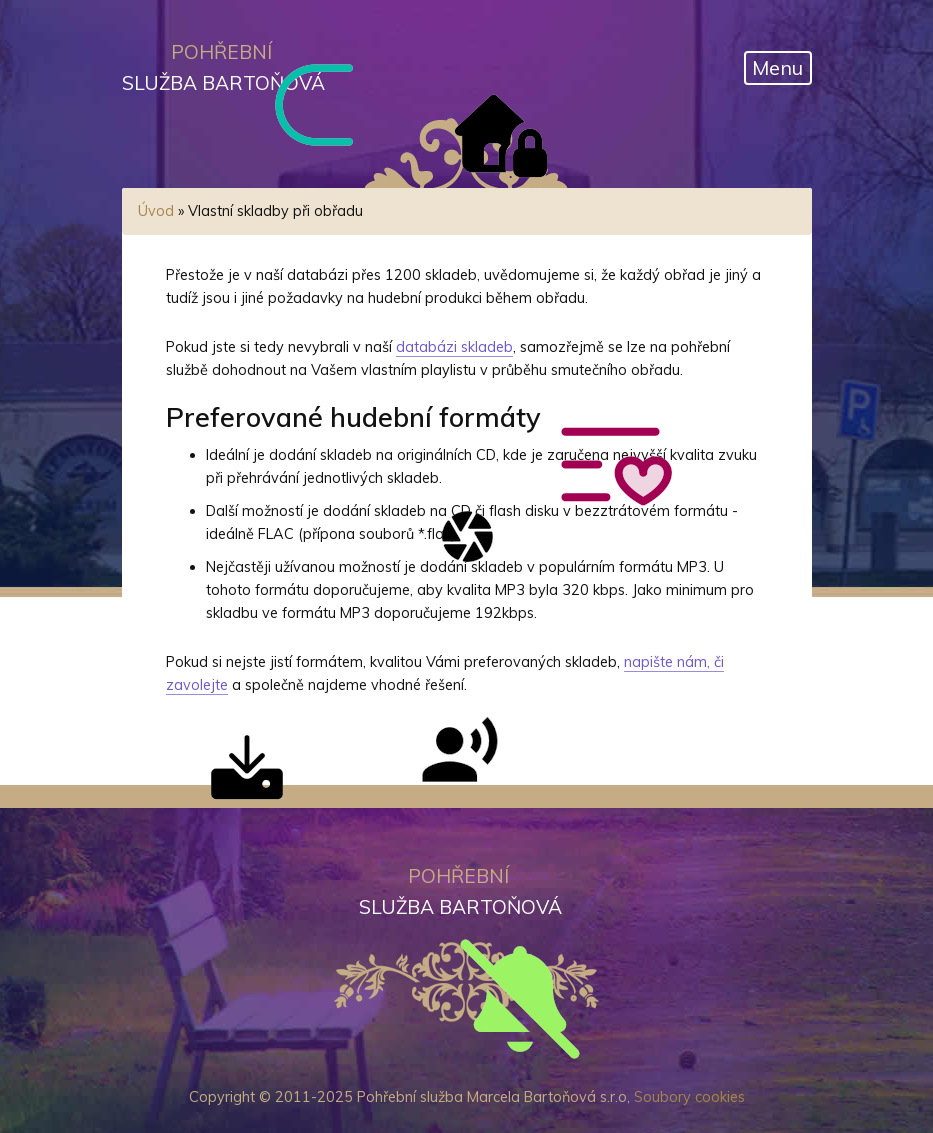  I want to click on download a file to your device, so click(247, 771).